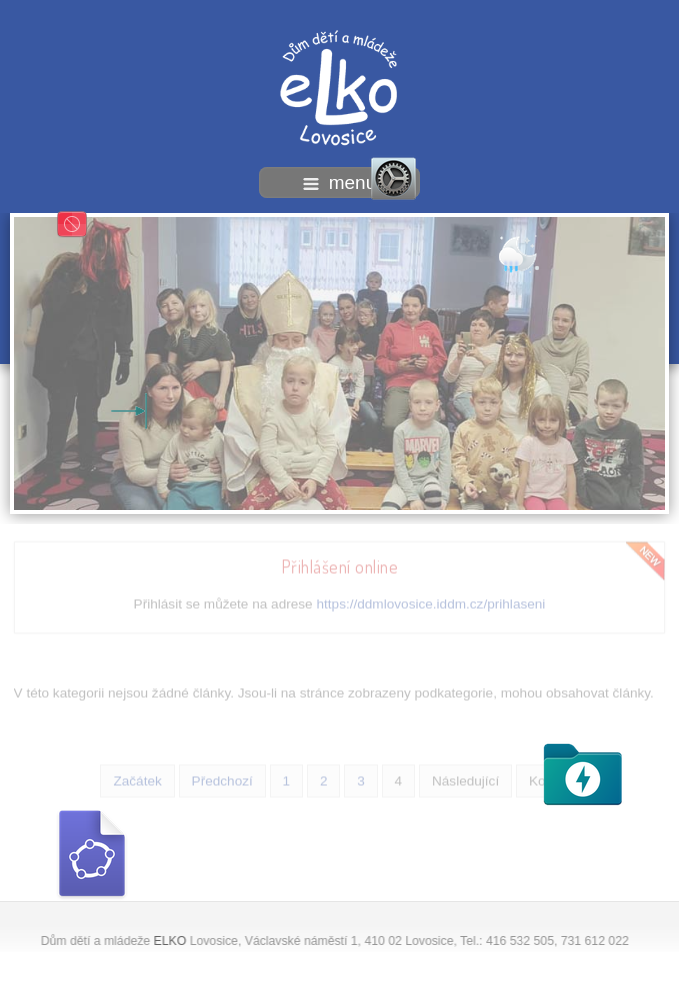  Describe the element at coordinates (519, 254) in the screenshot. I see `indicates nighttime rain or showers in weather forecast` at that location.